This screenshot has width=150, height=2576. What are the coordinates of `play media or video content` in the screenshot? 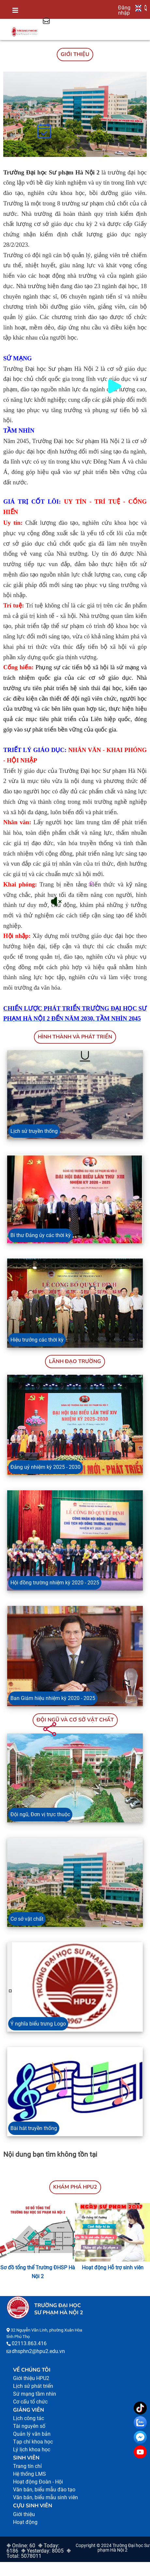 It's located at (114, 386).